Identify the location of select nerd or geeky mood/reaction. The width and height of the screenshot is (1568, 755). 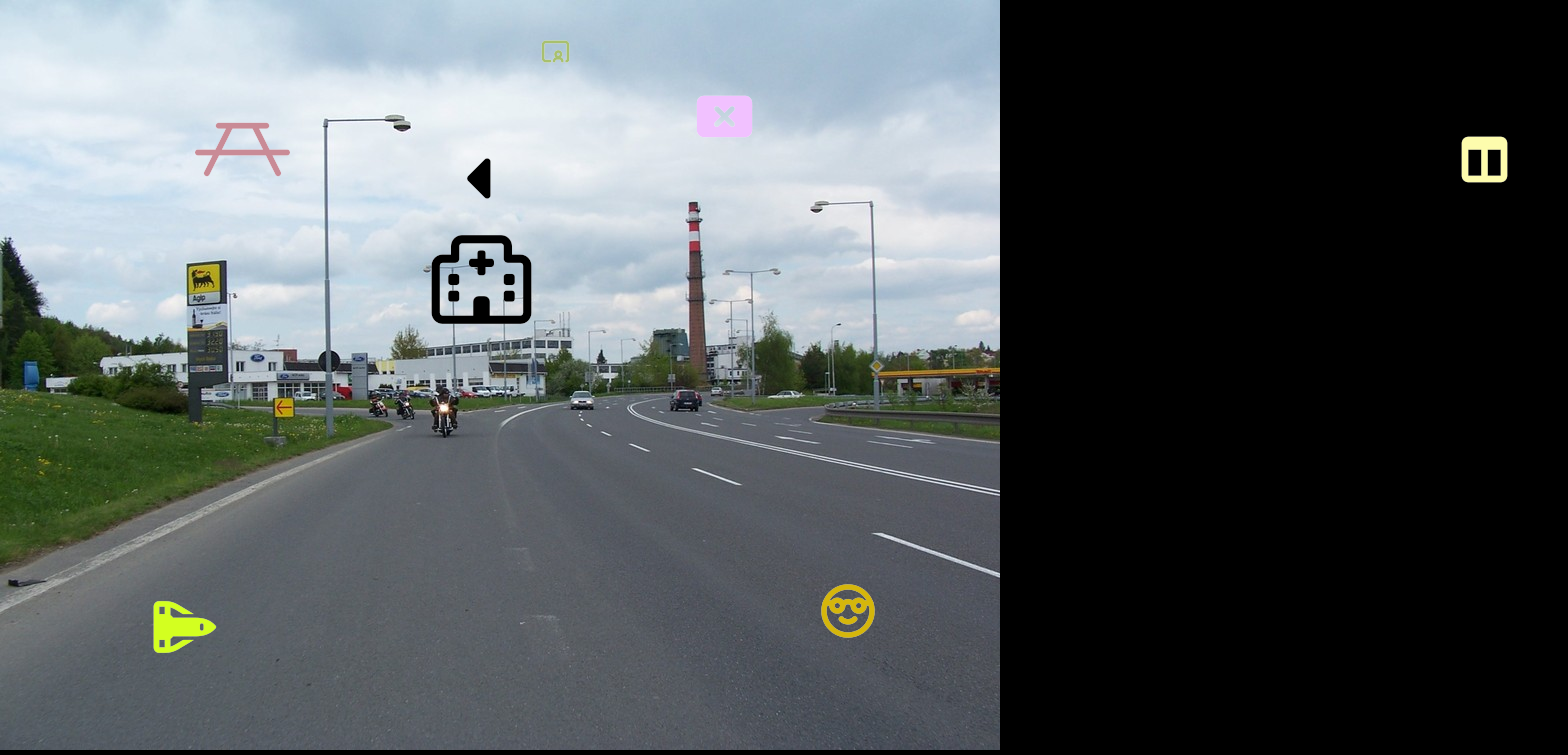
(848, 611).